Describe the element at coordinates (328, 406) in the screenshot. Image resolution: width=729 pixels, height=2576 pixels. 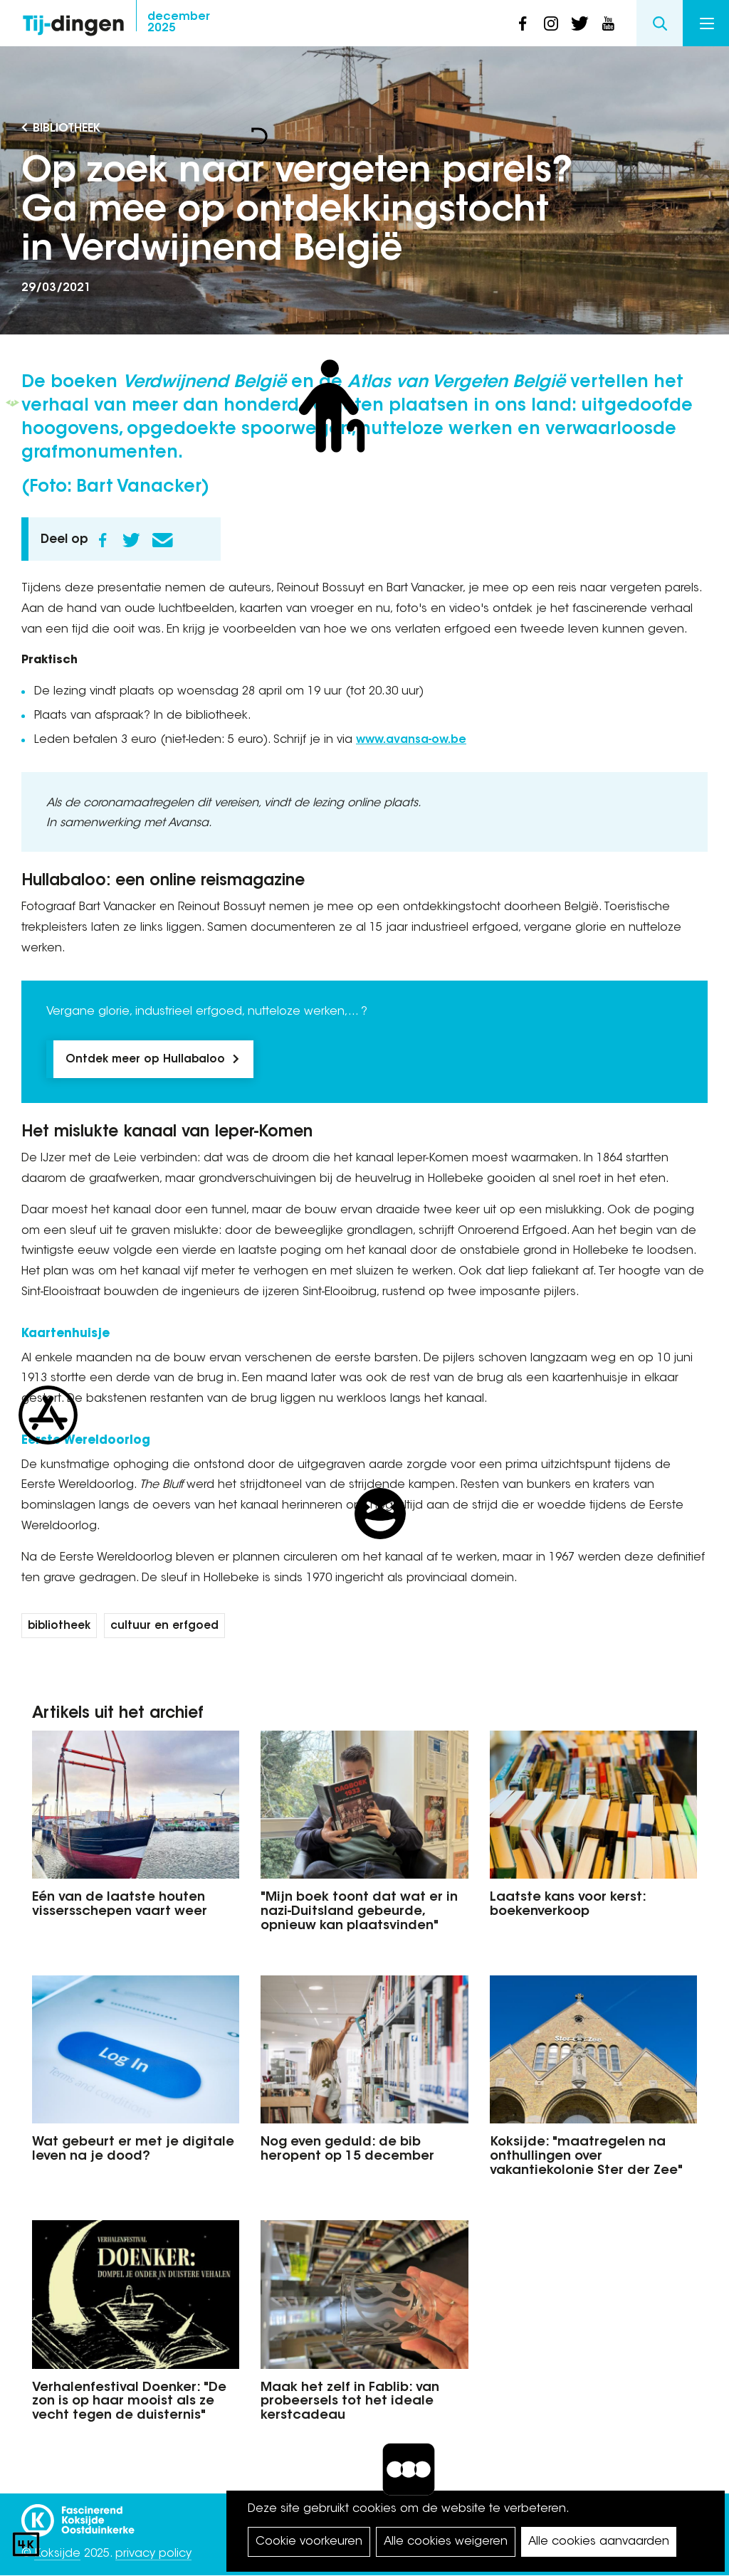
I see `indicates accessibility features or services` at that location.